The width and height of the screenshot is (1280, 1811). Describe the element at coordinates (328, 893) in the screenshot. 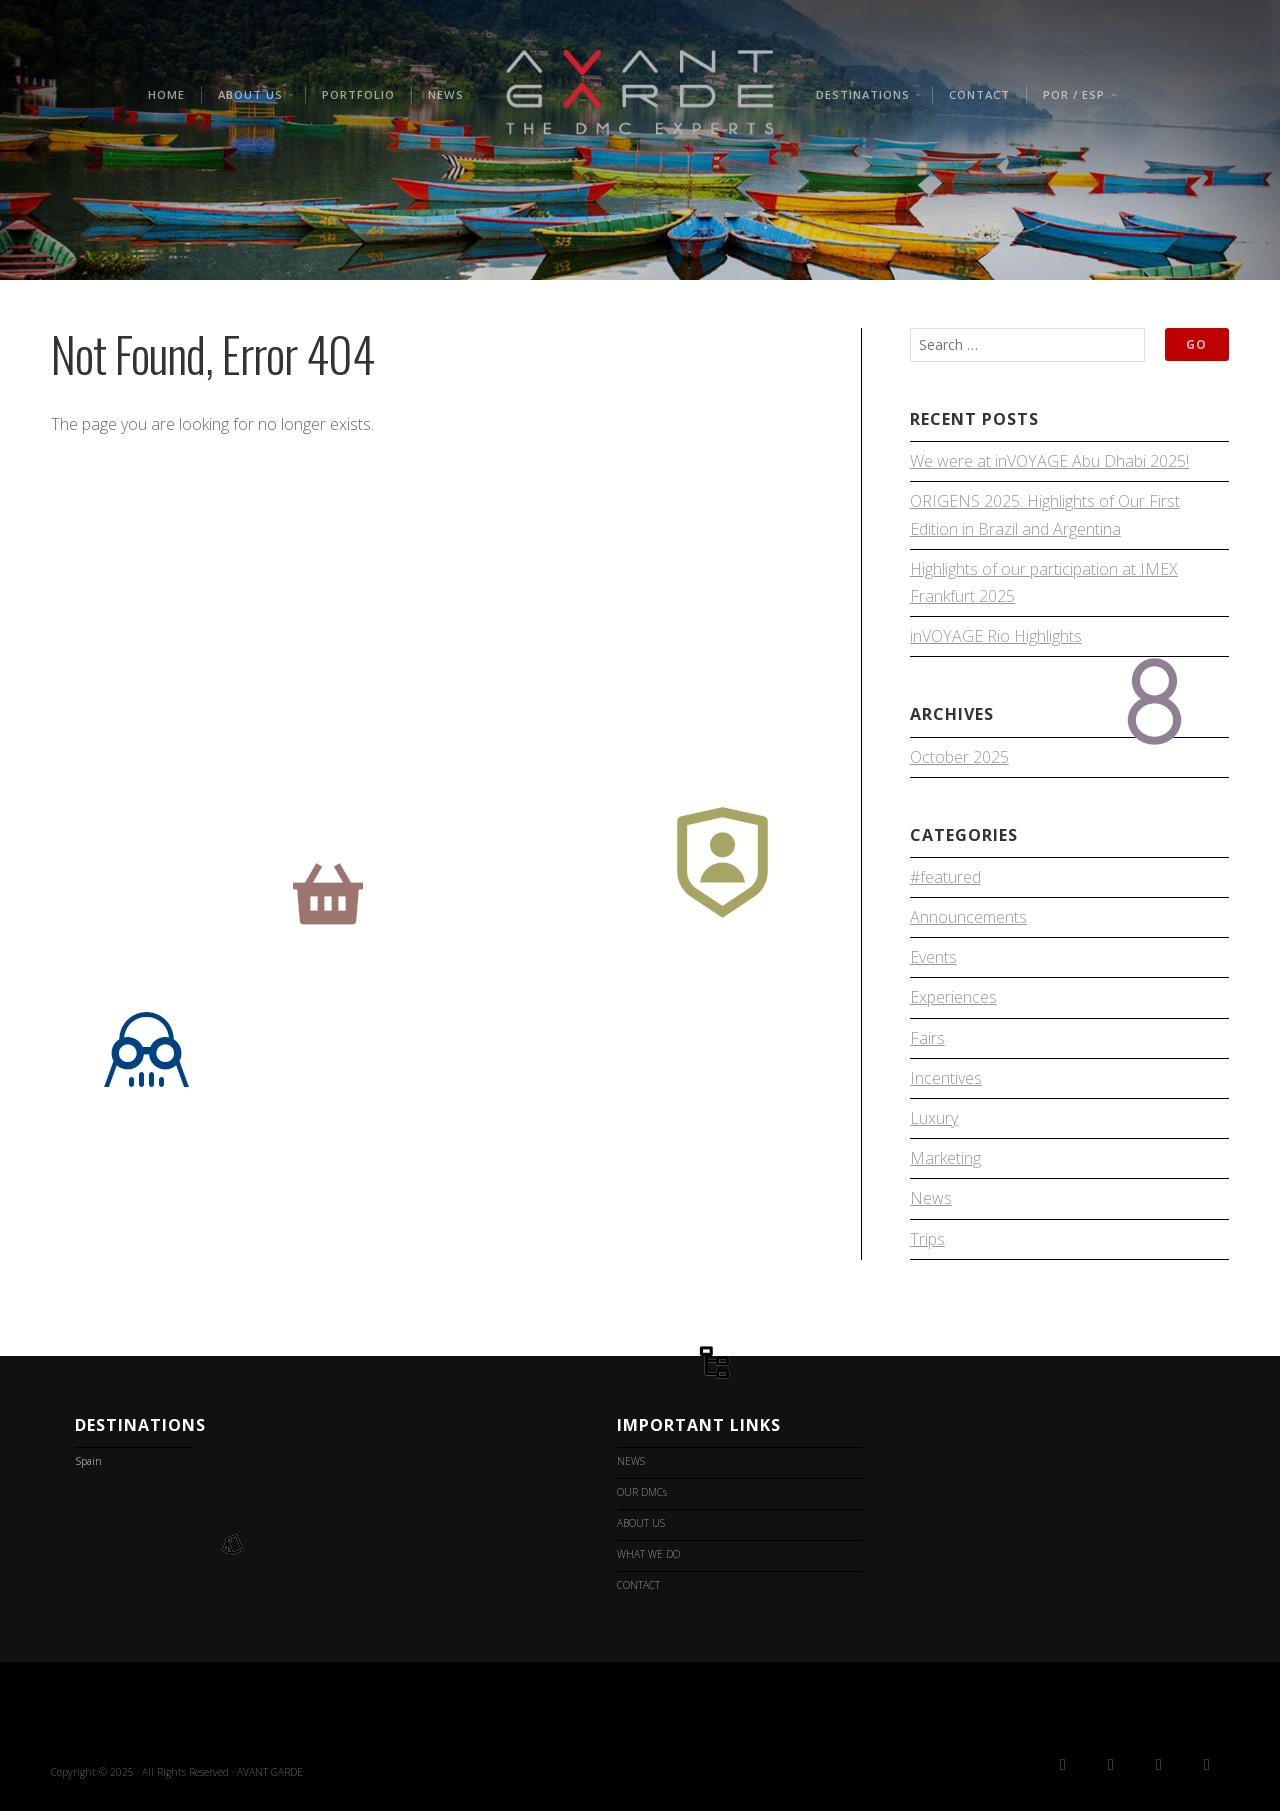

I see `view your shopping basket` at that location.